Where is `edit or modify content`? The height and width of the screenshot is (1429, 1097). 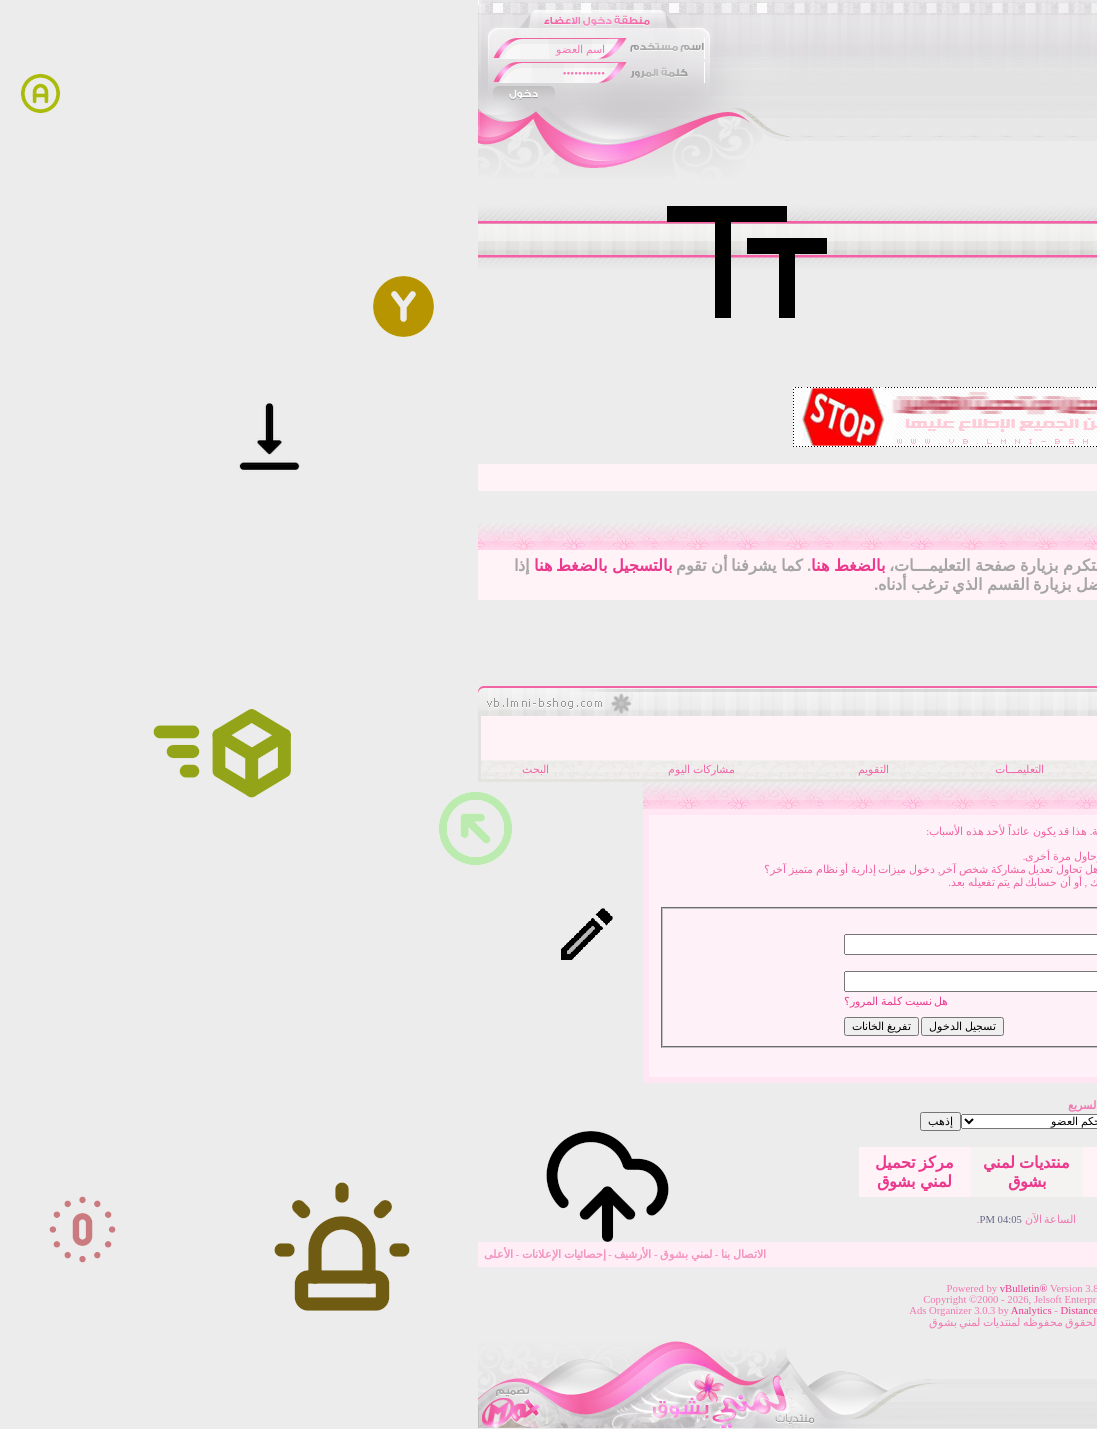
edit or modify content is located at coordinates (587, 934).